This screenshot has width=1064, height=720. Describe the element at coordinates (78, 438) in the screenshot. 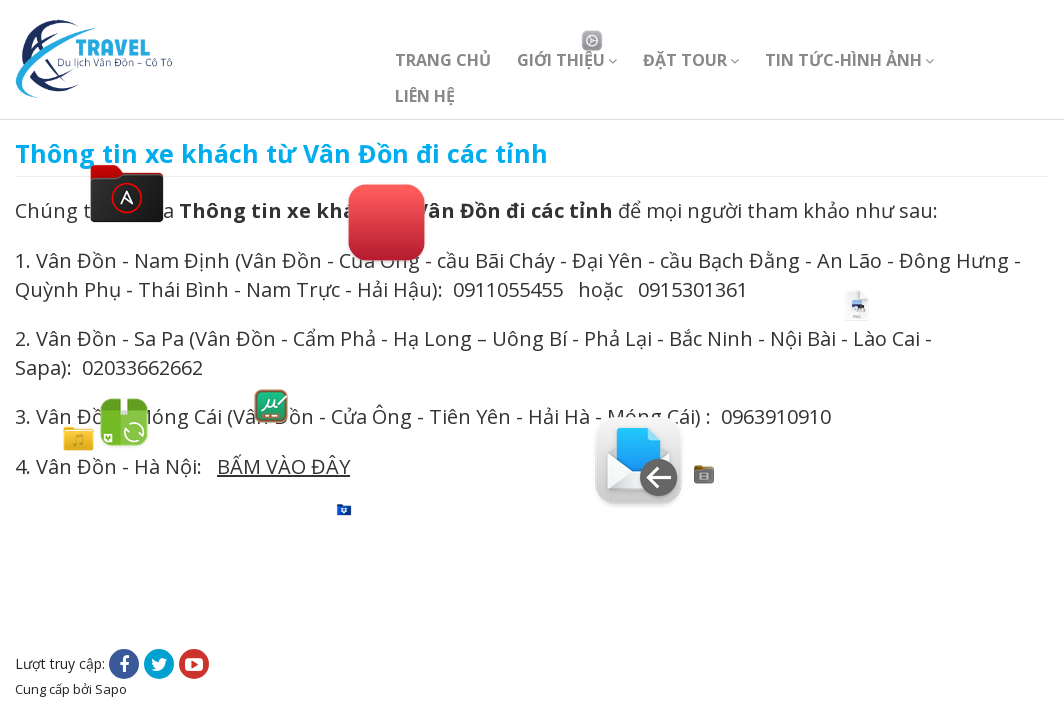

I see `open your music files folder` at that location.